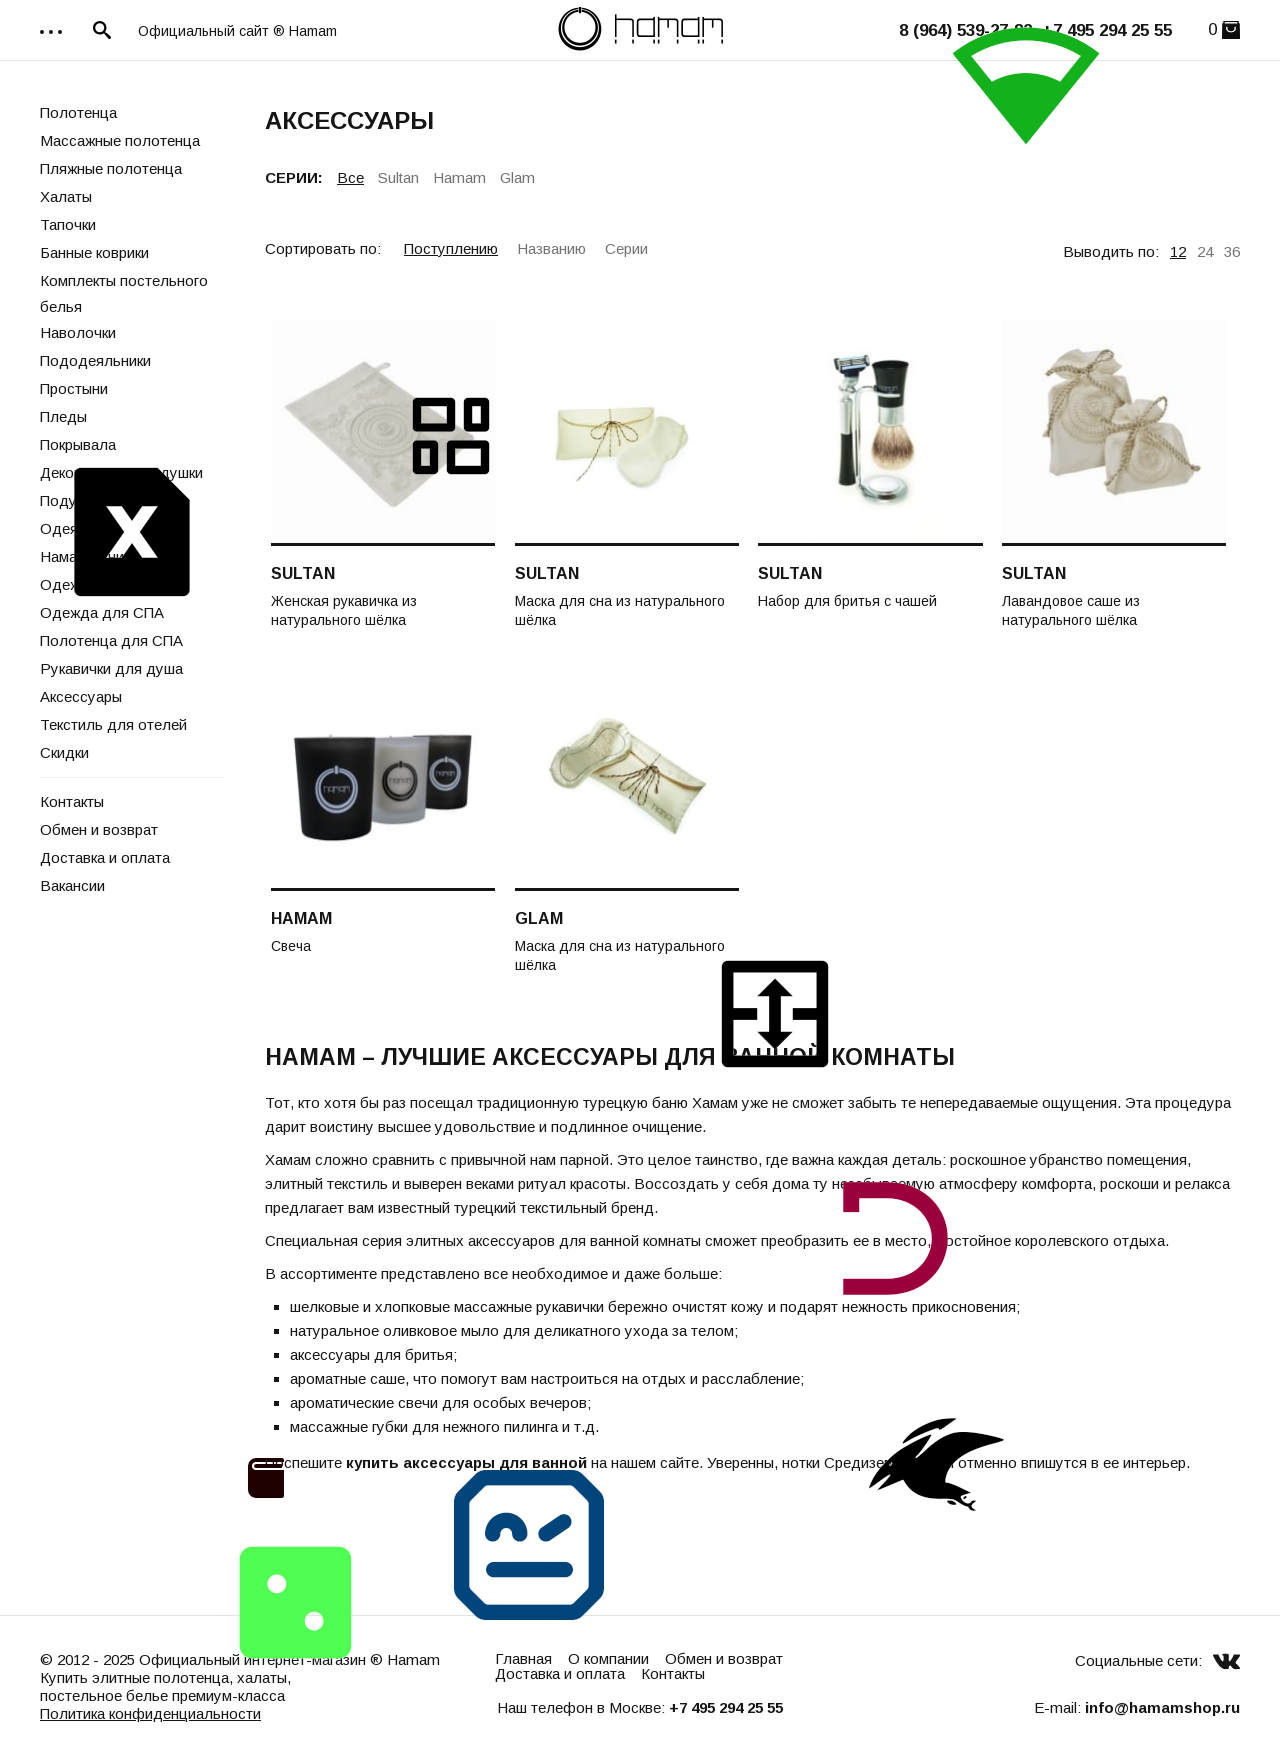 Image resolution: width=1280 pixels, height=1753 pixels. What do you see at coordinates (529, 1545) in the screenshot?
I see `robot framework logo` at bounding box center [529, 1545].